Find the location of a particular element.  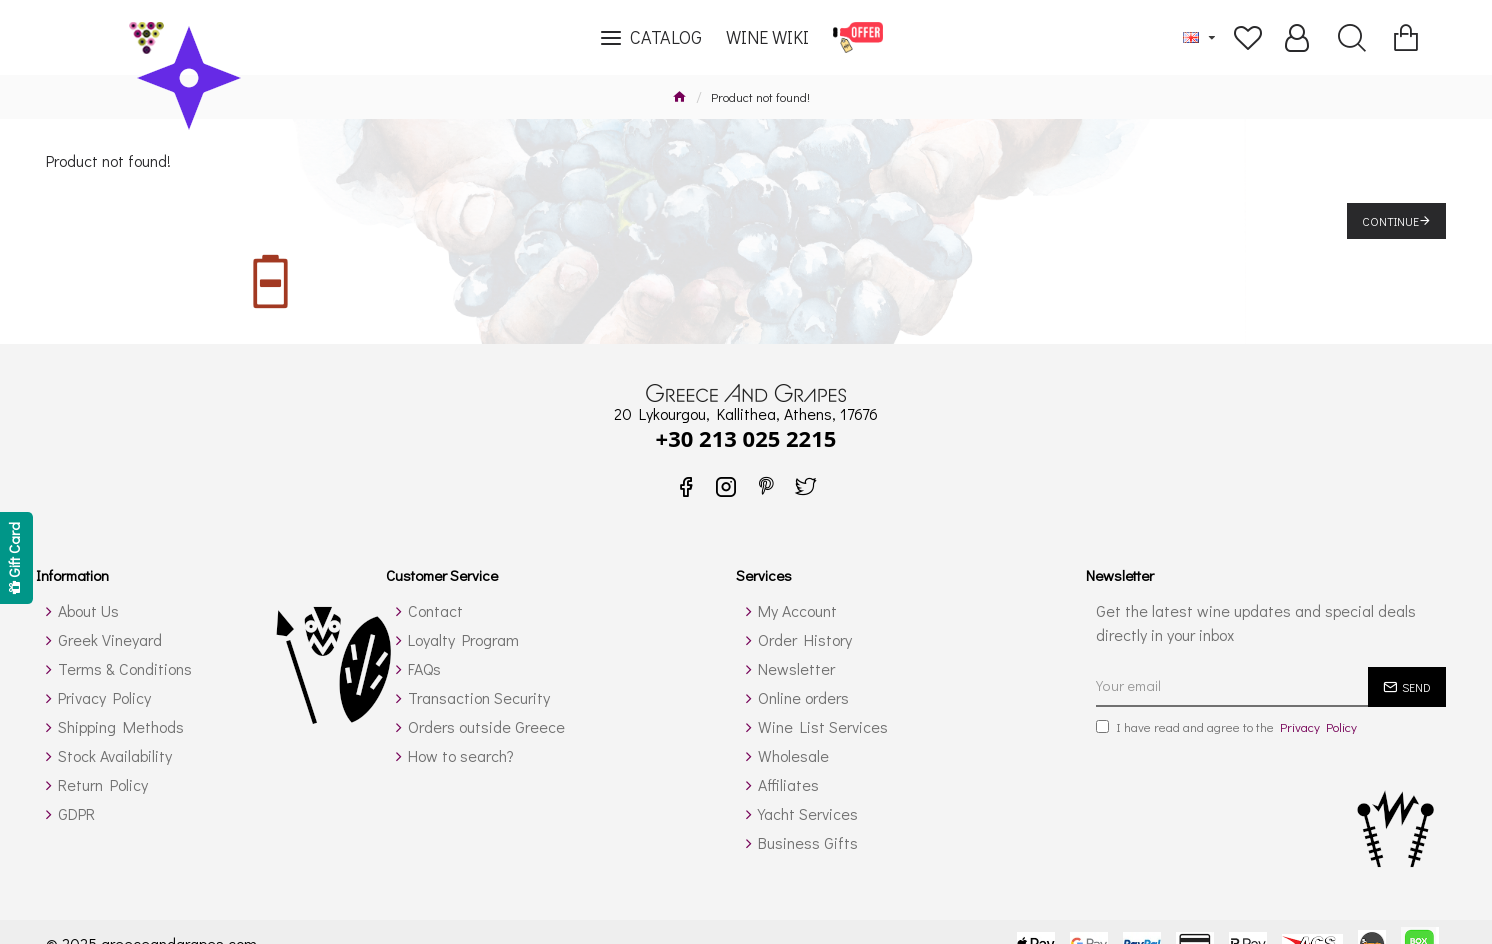

indicates electrical discharge or power surge is located at coordinates (1395, 828).